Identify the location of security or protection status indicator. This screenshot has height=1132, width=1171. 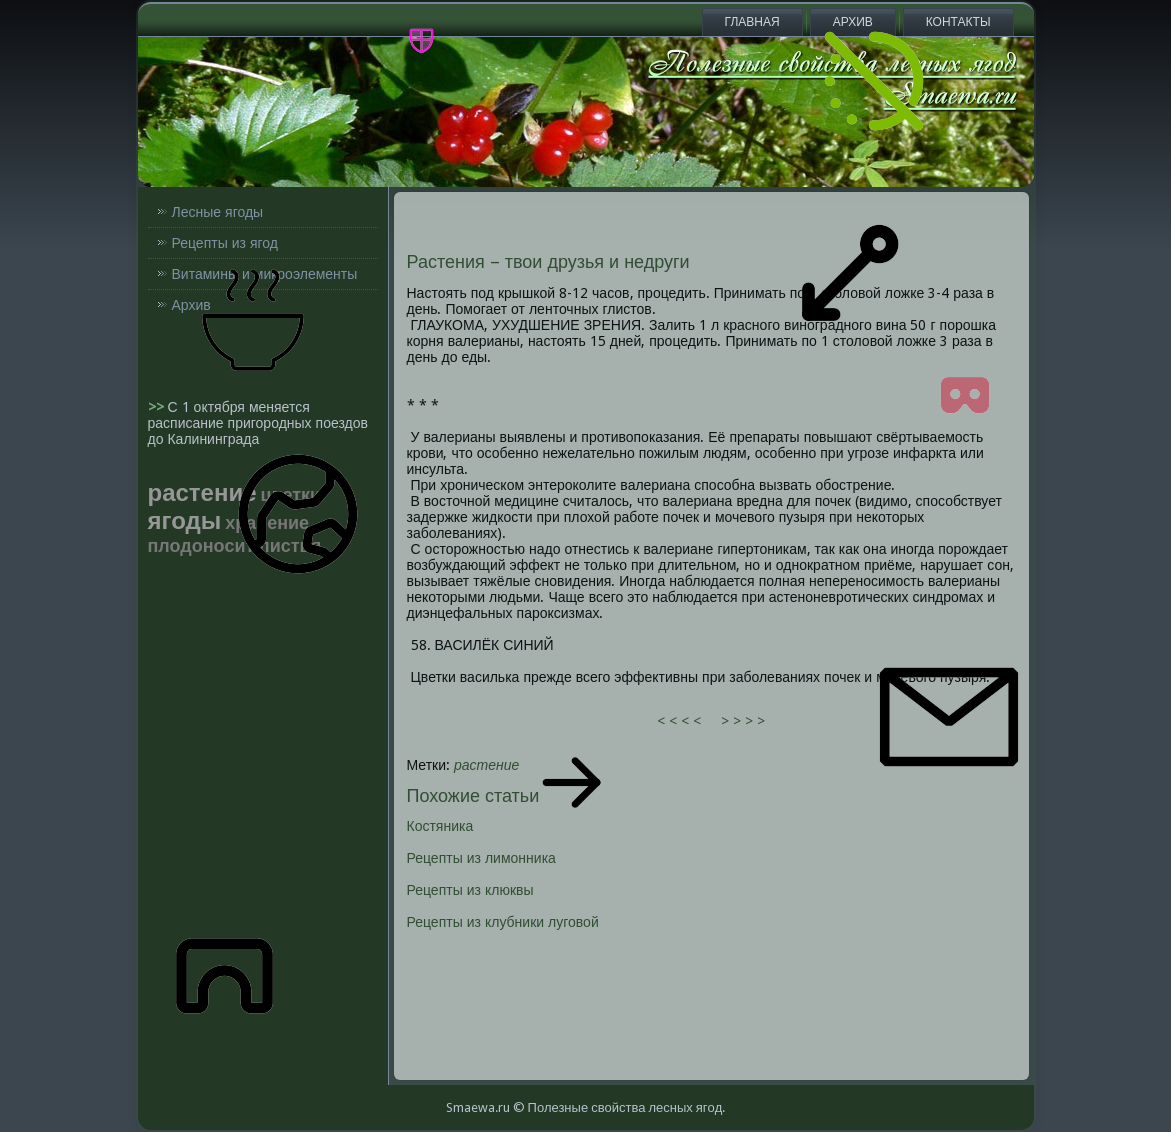
(421, 39).